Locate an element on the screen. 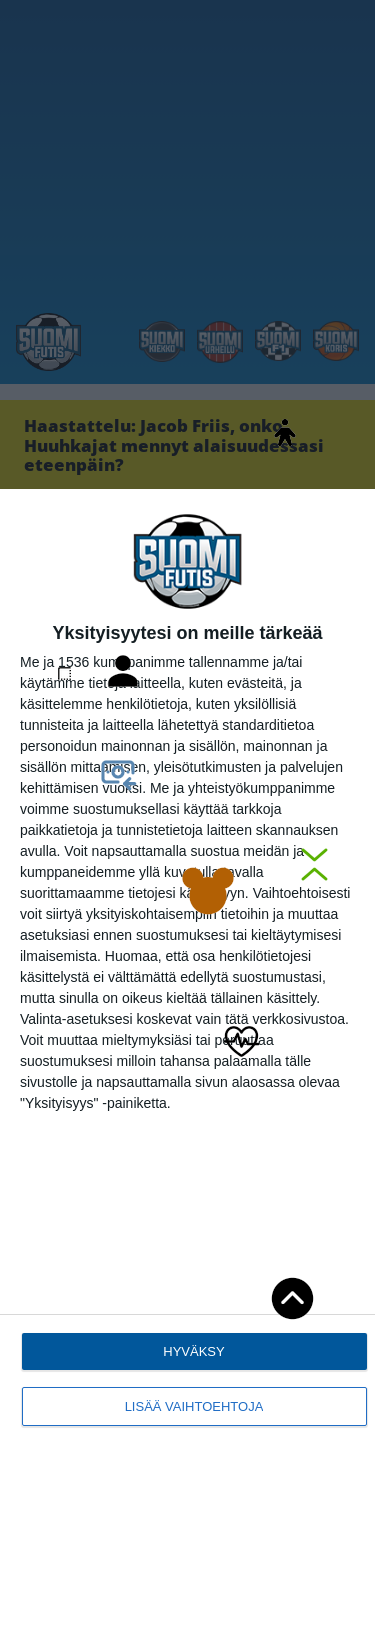 This screenshot has height=1630, width=375. access disney content or services is located at coordinates (208, 891).